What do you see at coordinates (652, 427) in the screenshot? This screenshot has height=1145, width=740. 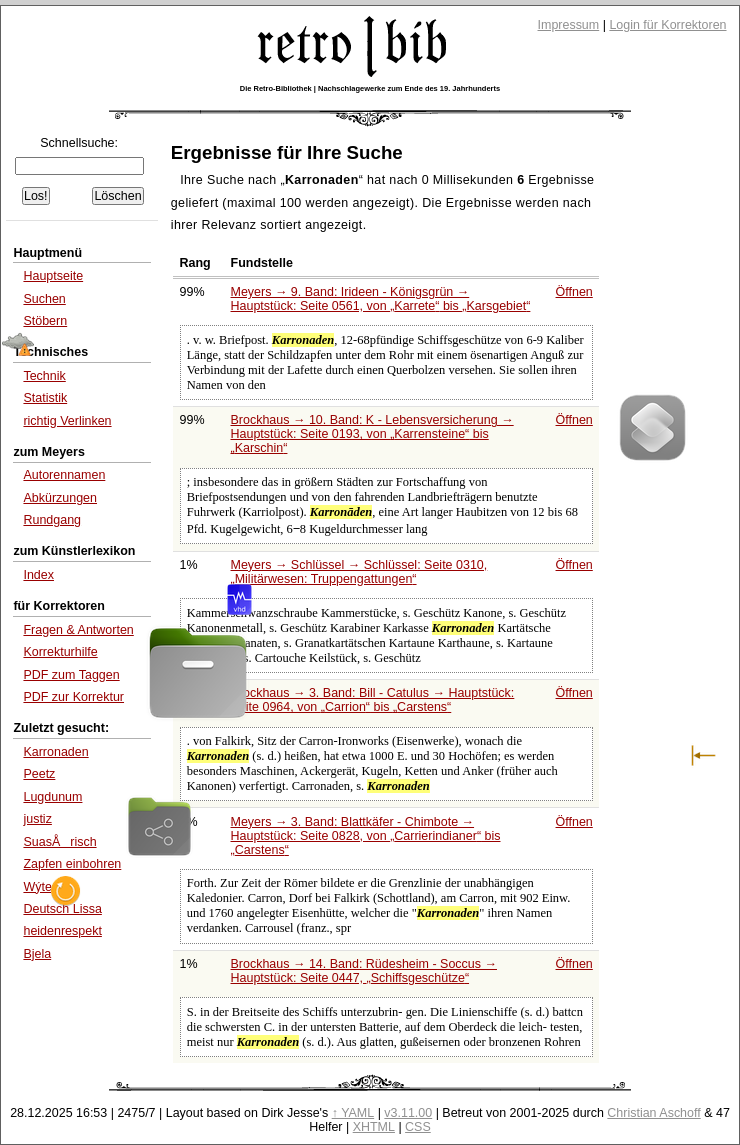 I see `open the shortcuts app` at bounding box center [652, 427].